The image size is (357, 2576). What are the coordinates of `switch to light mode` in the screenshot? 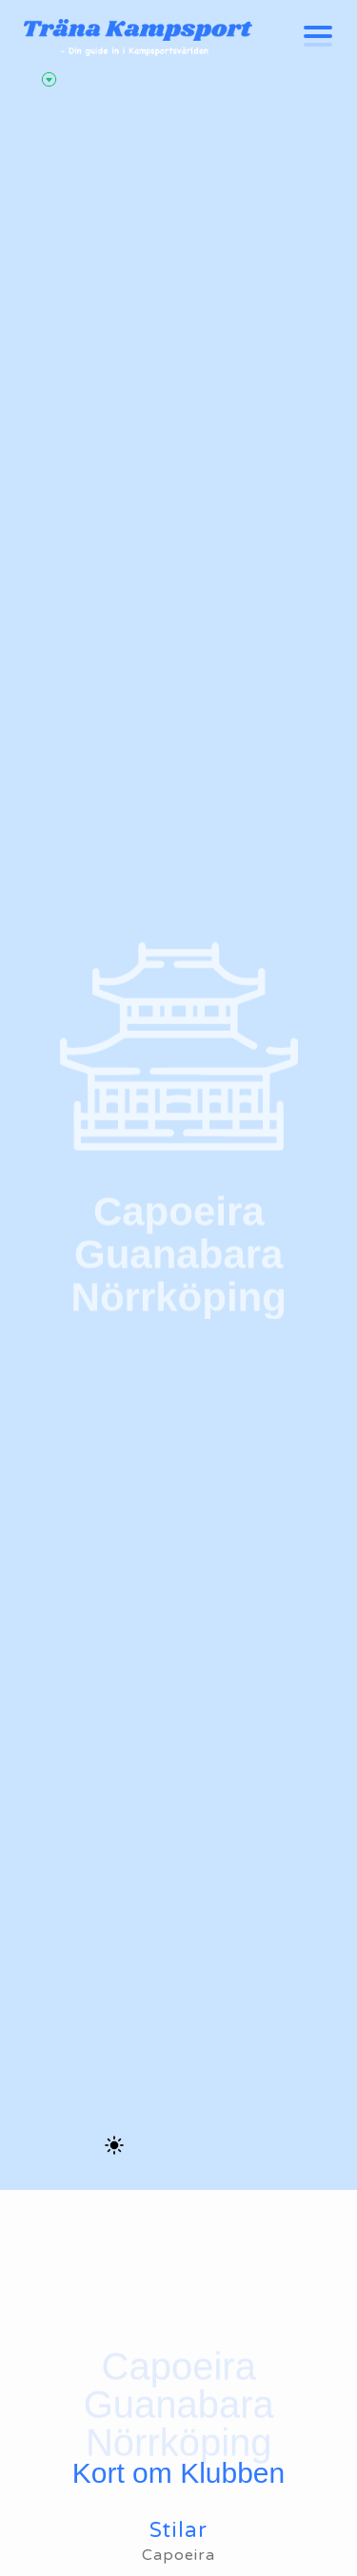 It's located at (114, 2145).